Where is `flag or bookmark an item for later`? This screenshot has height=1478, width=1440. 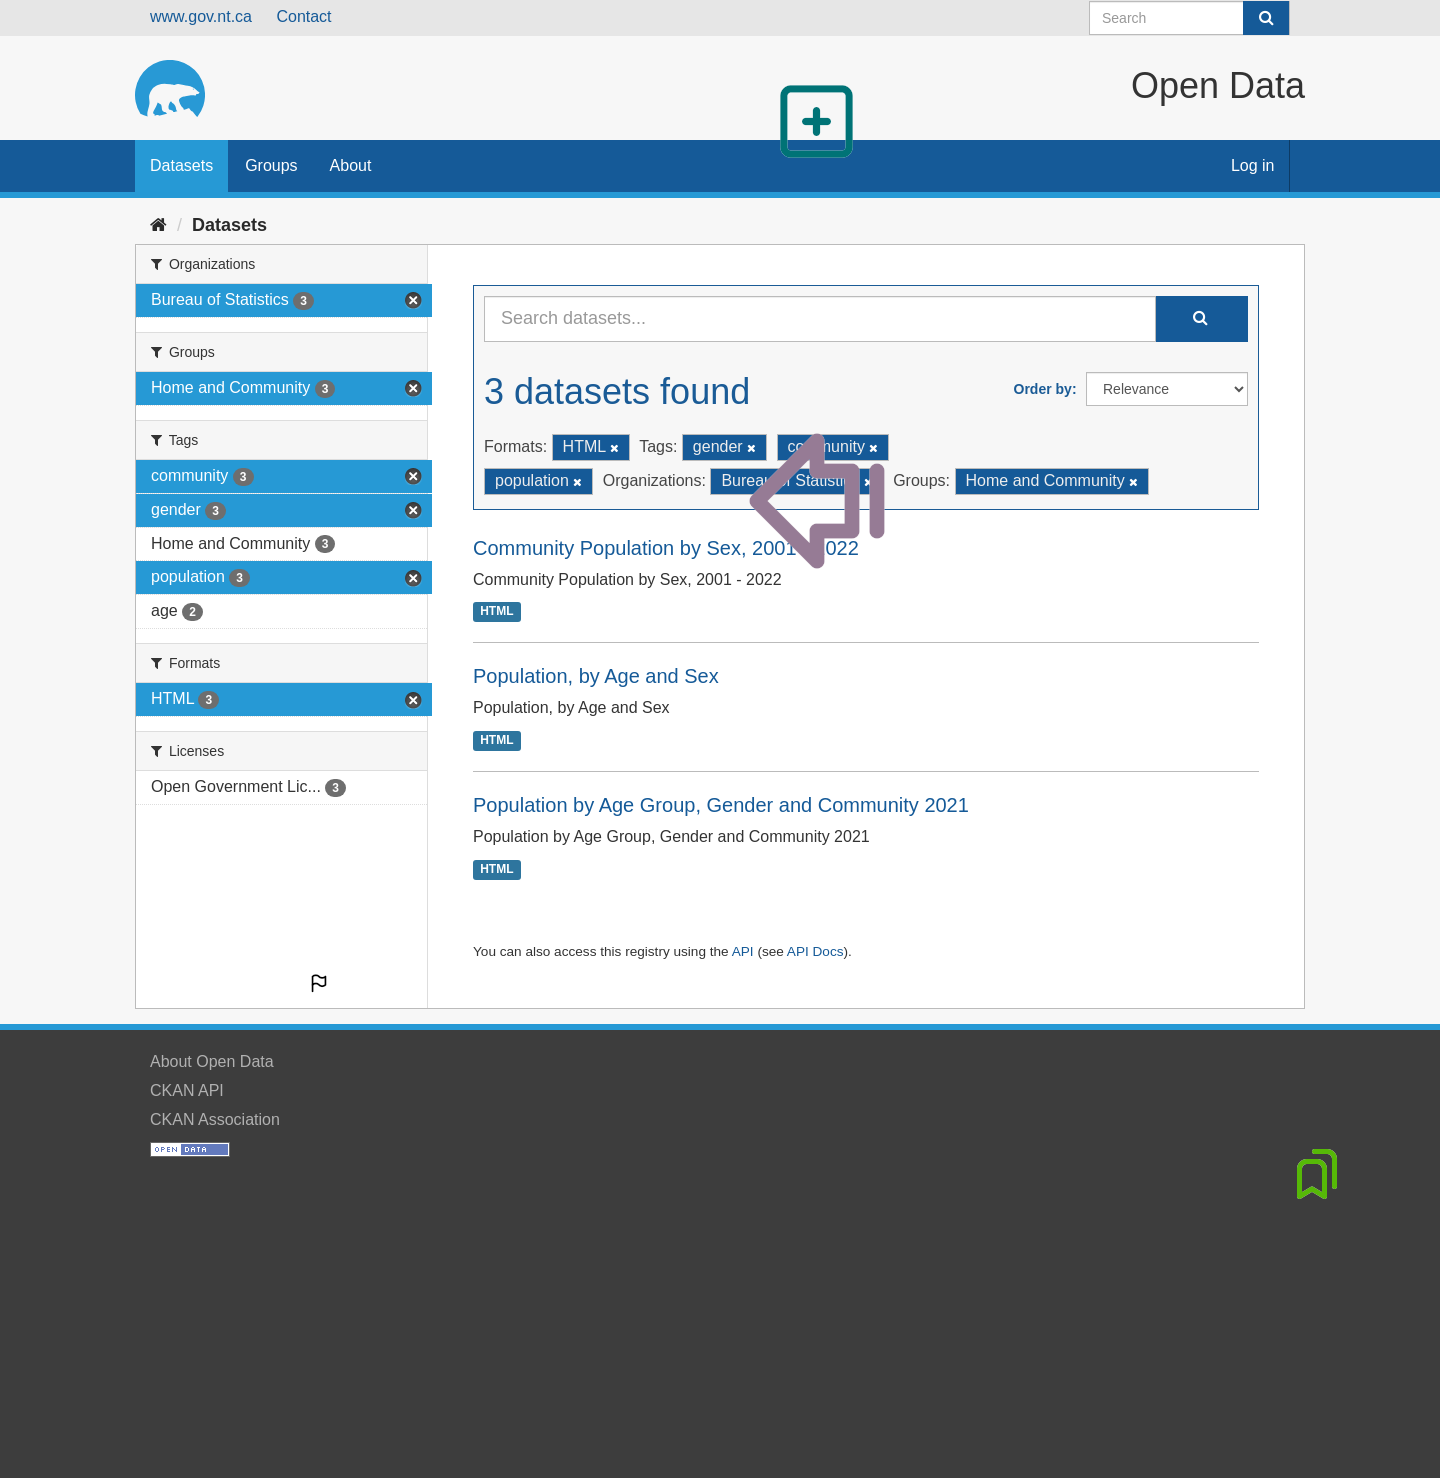
flag or bookmark an item for later is located at coordinates (319, 983).